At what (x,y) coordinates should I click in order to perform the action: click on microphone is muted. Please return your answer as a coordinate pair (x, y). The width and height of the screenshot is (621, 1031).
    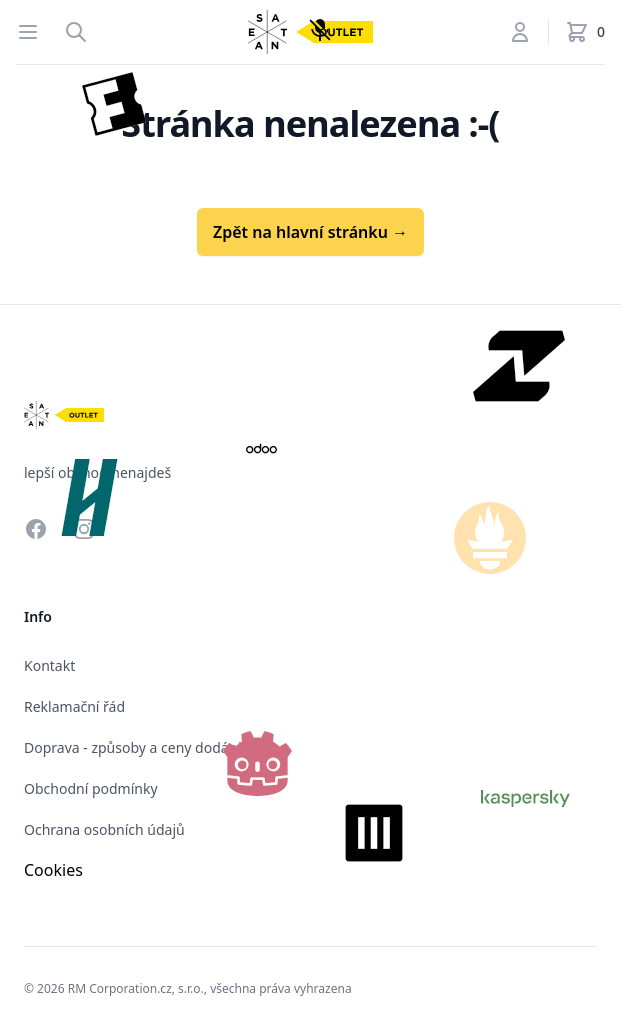
    Looking at the image, I should click on (320, 30).